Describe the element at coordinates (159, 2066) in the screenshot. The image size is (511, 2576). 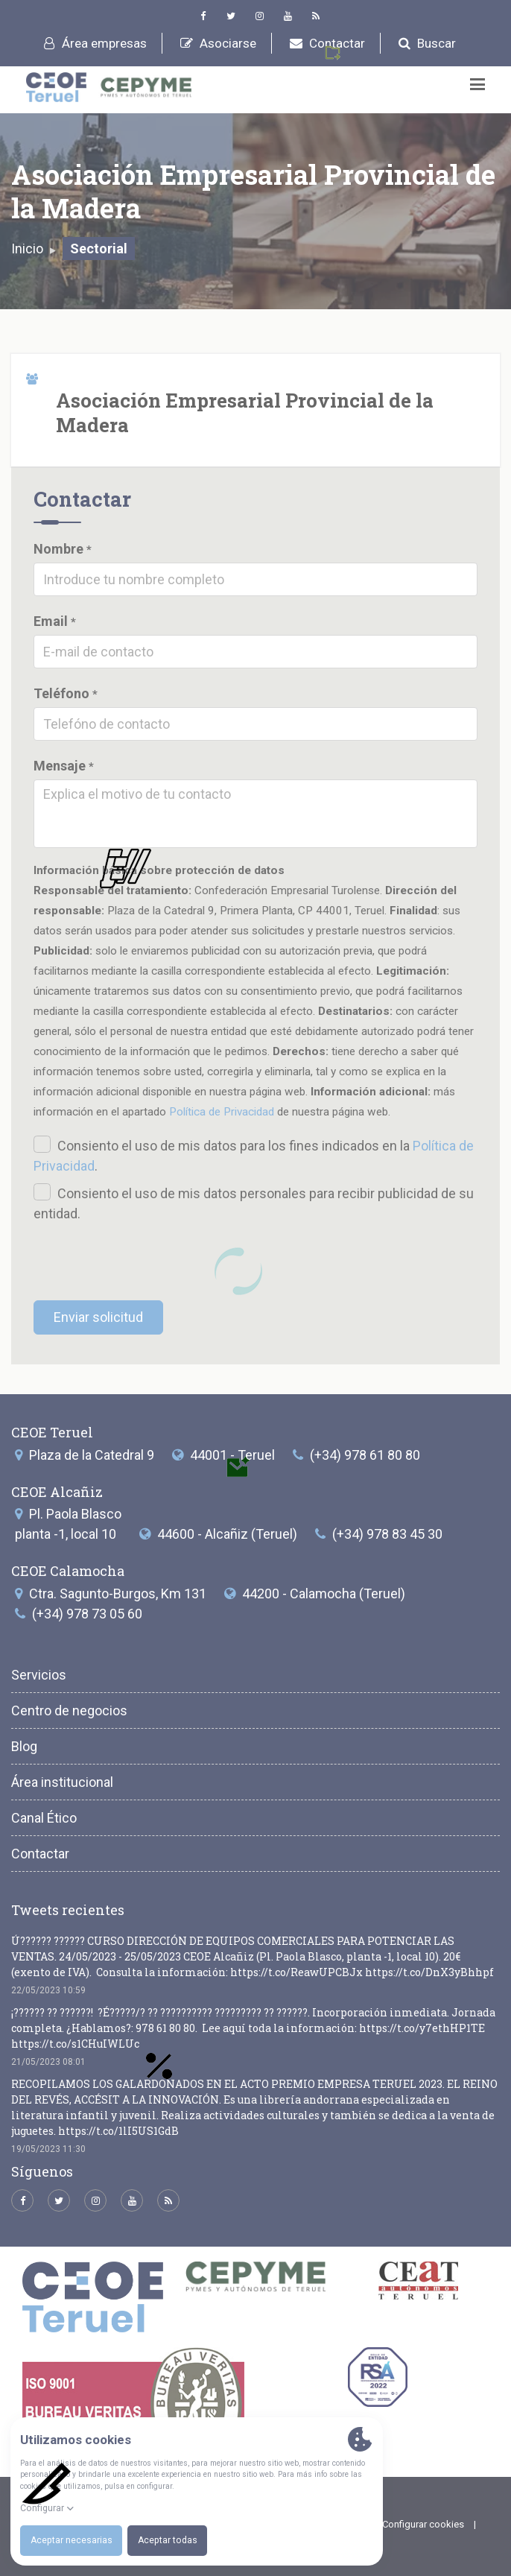
I see `view discount or promotional offer` at that location.